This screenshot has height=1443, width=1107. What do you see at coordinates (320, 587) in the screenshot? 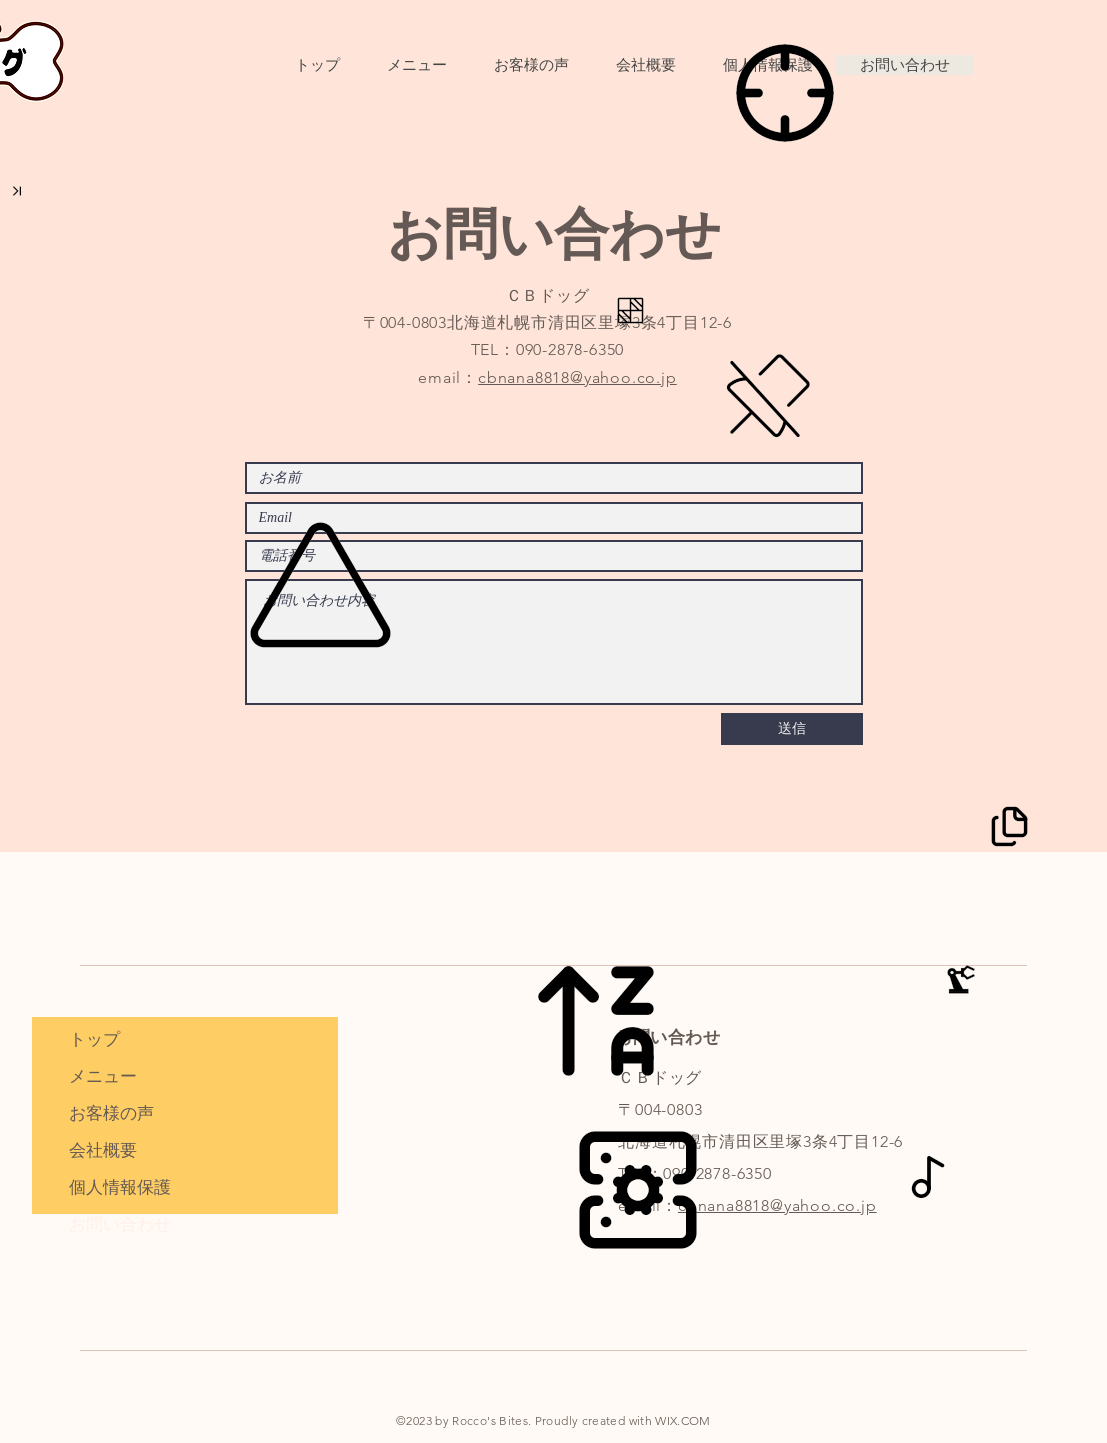
I see `indicates a warning or caution state` at bounding box center [320, 587].